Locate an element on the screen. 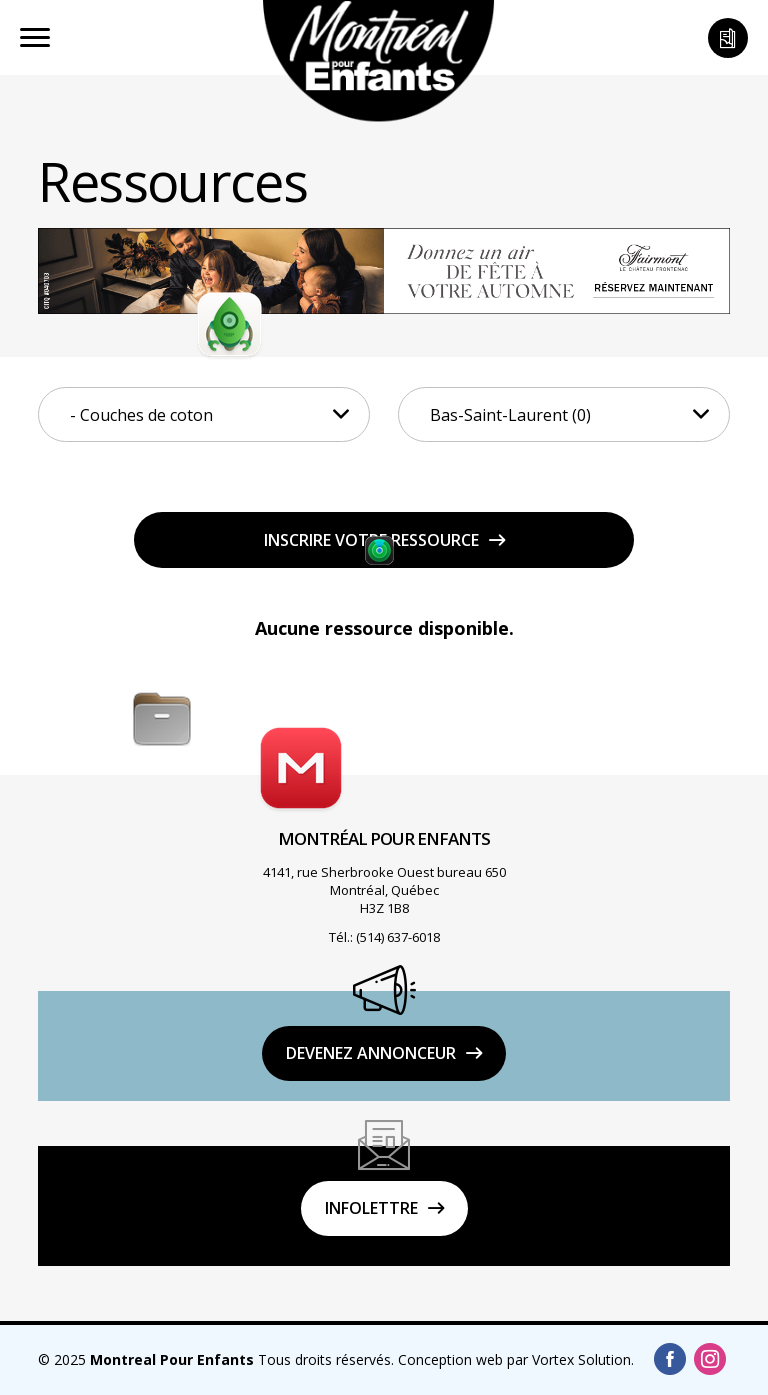 Image resolution: width=768 pixels, height=1395 pixels. open find my app to locate devices is located at coordinates (379, 550).